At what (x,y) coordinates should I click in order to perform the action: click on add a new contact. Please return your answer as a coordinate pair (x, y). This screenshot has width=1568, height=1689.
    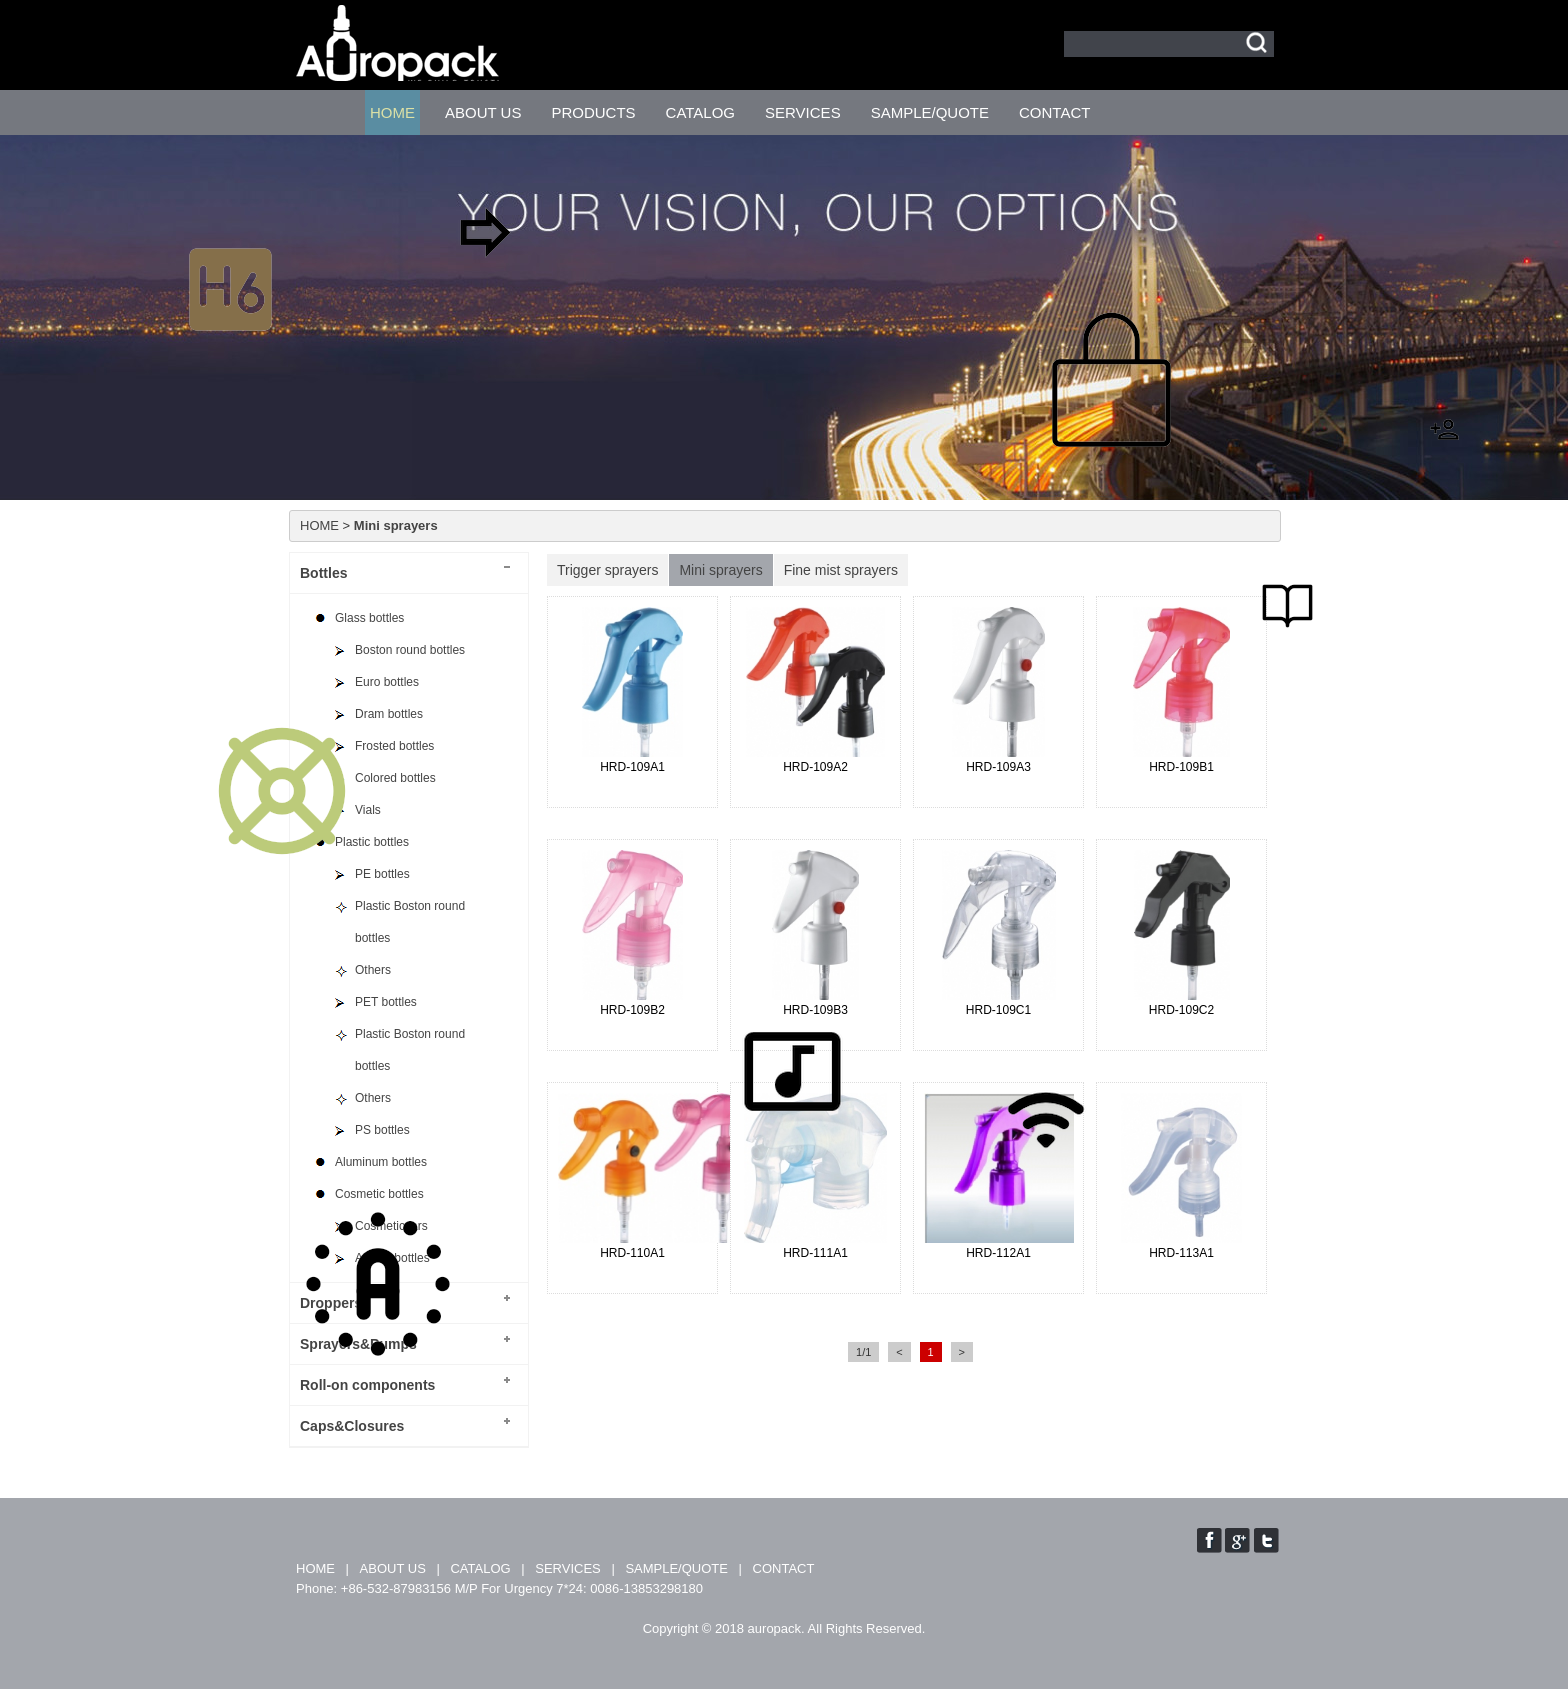
    Looking at the image, I should click on (1444, 429).